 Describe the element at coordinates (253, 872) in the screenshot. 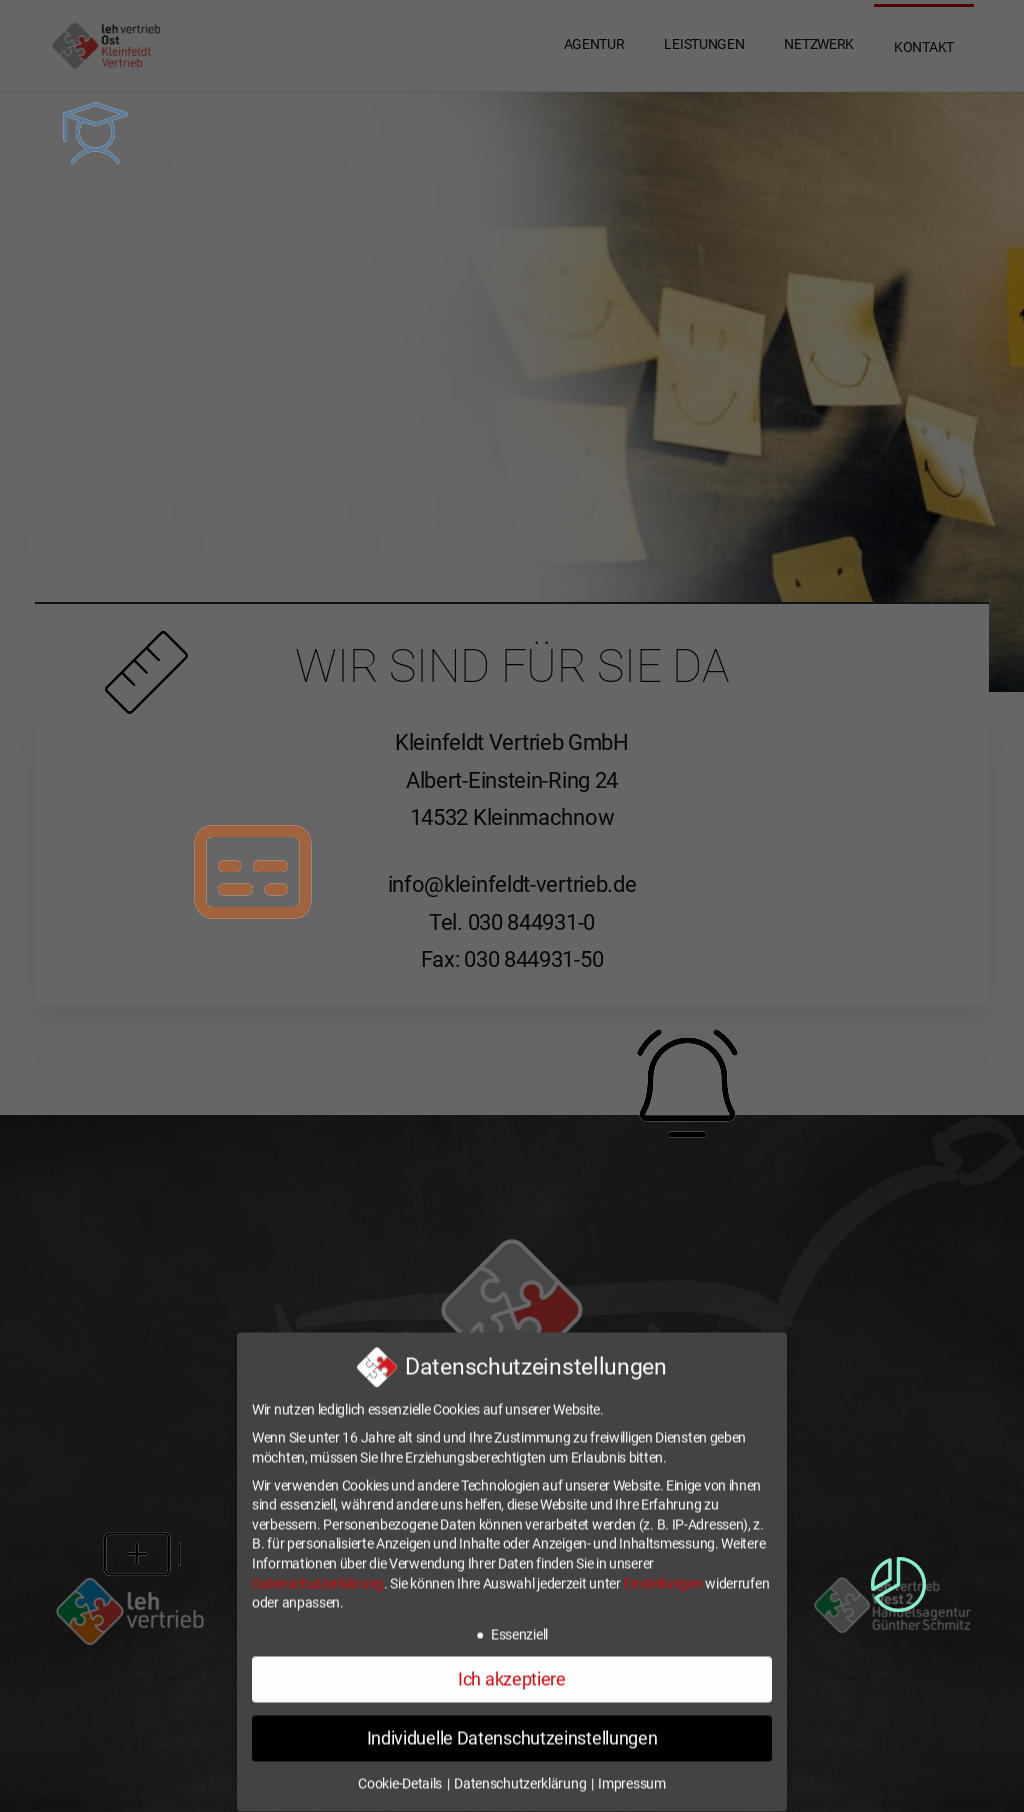

I see `enable closed captions or subtitles` at that location.